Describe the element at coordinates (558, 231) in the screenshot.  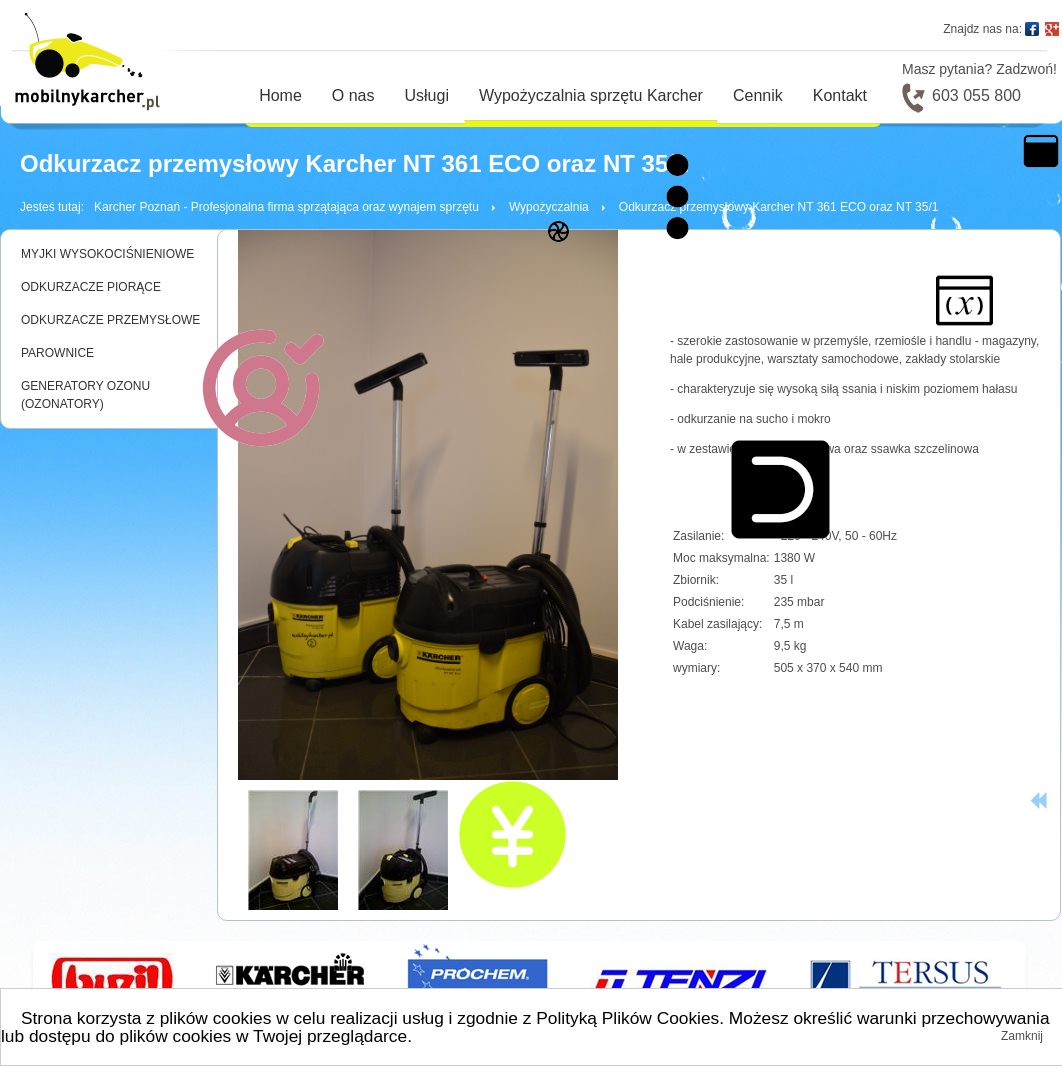
I see `indicates loading or processing in progress` at that location.